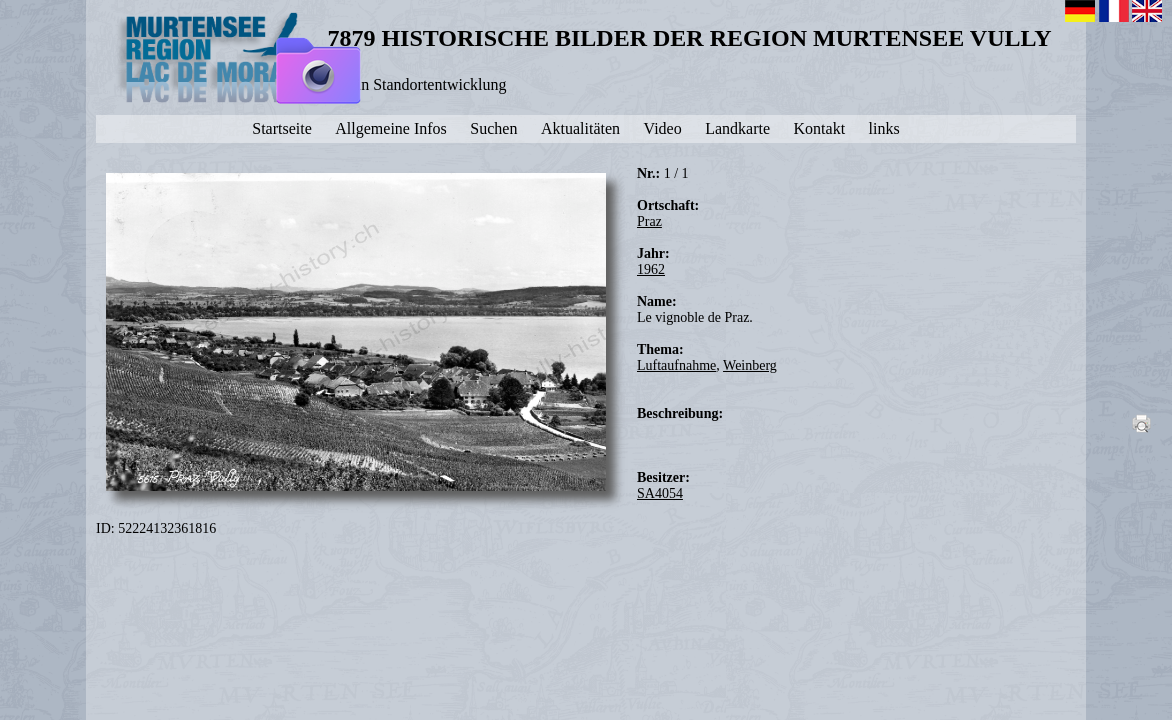  Describe the element at coordinates (1141, 423) in the screenshot. I see `preview document before printing` at that location.